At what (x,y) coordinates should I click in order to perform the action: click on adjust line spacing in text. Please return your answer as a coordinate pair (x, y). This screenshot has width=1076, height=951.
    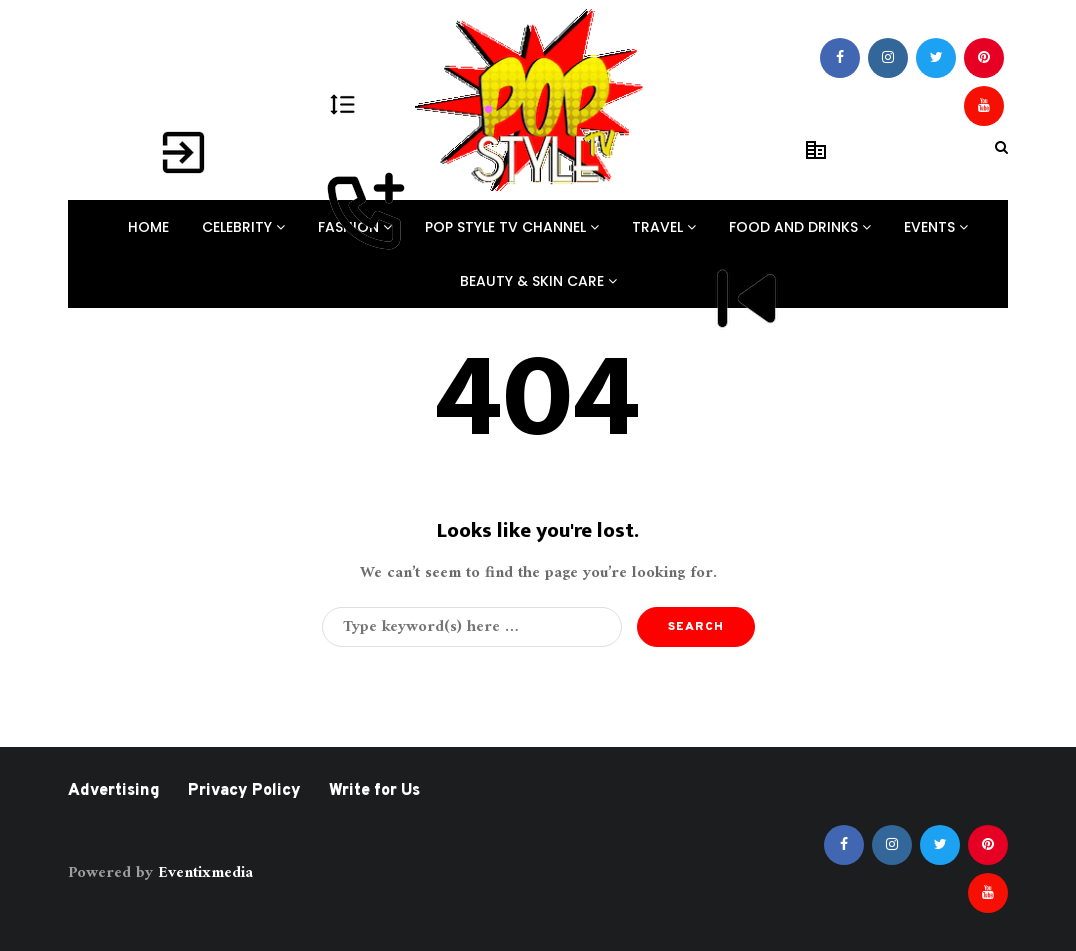
    Looking at the image, I should click on (342, 104).